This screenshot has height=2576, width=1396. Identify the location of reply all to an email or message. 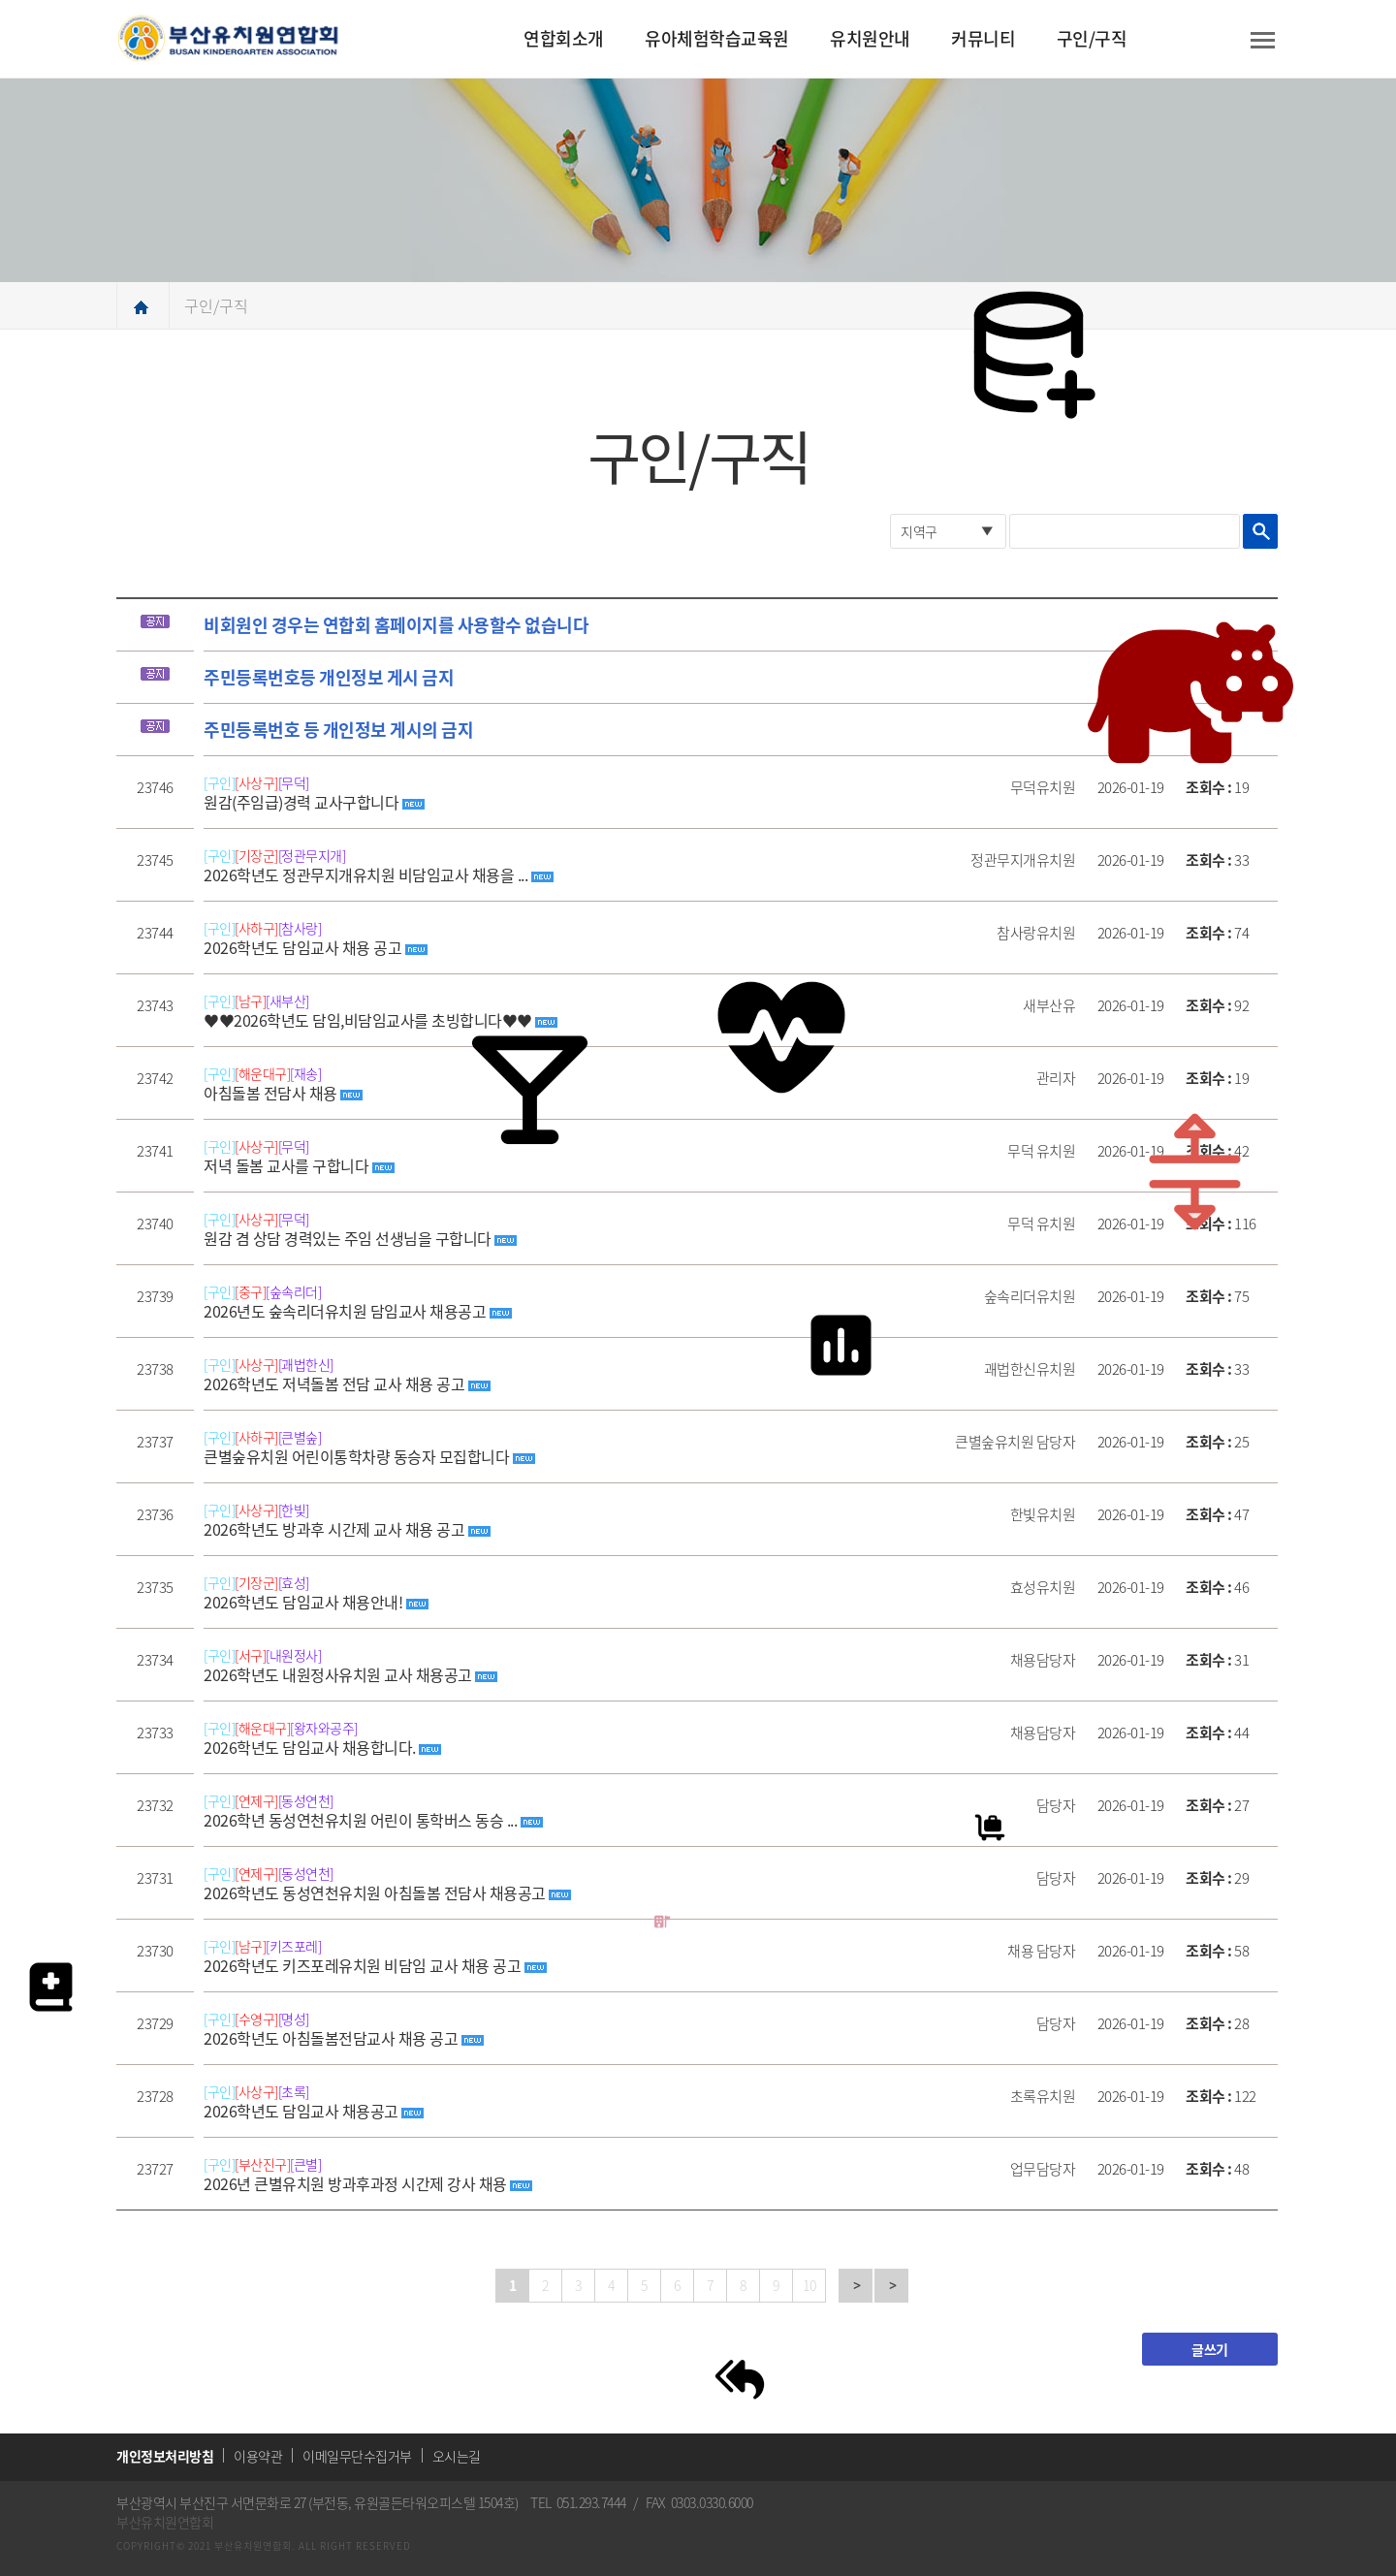
(740, 2380).